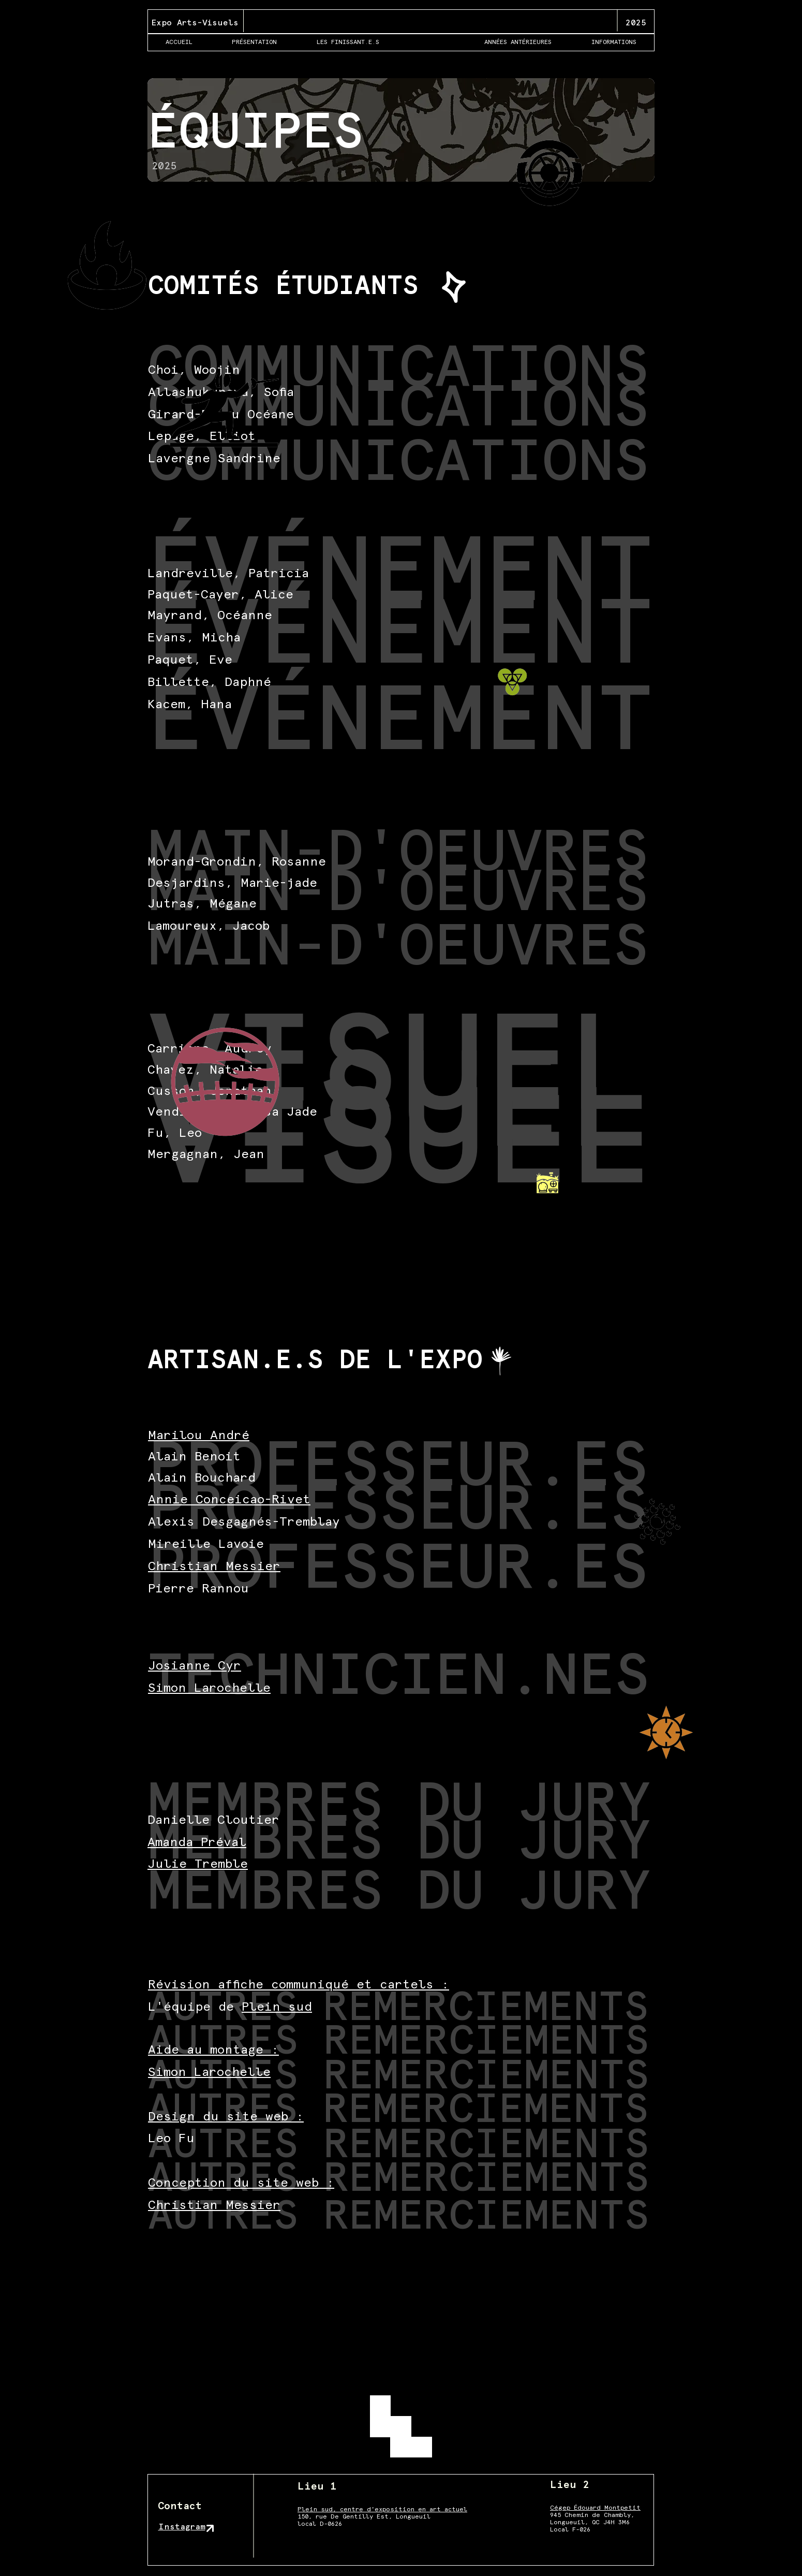 The height and width of the screenshot is (2576, 802). What do you see at coordinates (225, 410) in the screenshot?
I see `access fencing sports content or activities` at bounding box center [225, 410].